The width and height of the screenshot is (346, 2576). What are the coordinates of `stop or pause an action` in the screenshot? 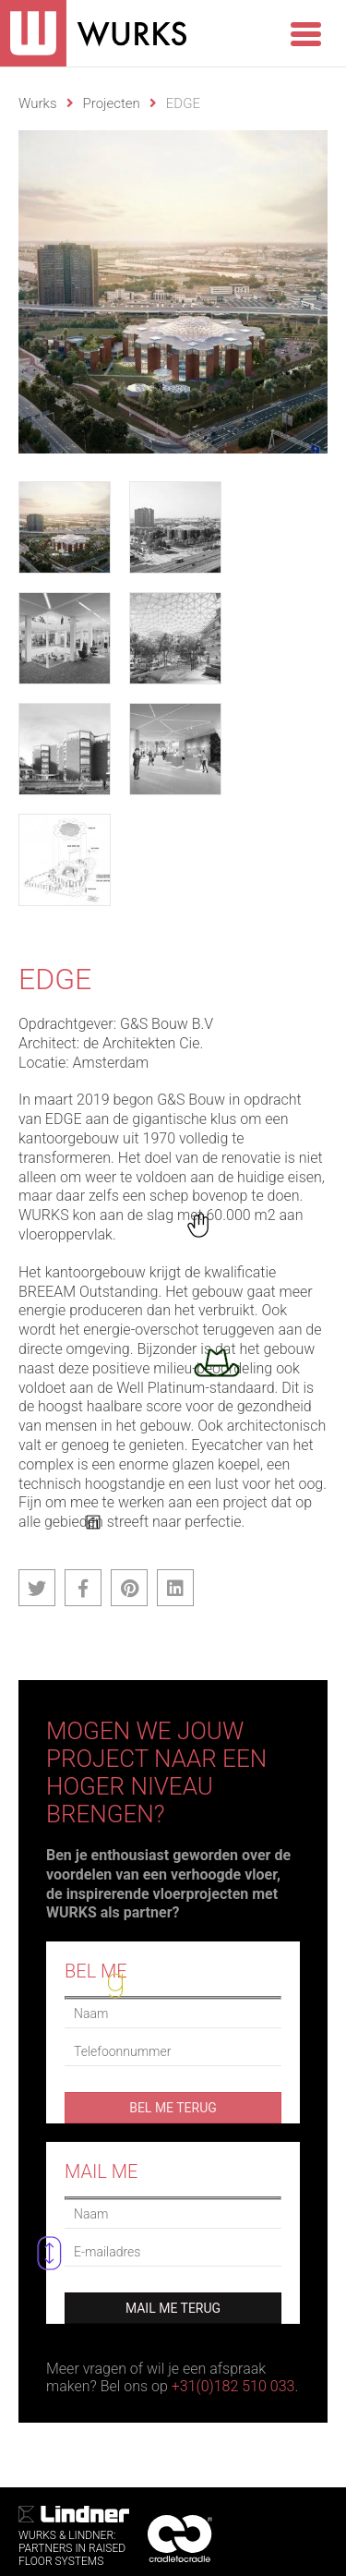 It's located at (198, 1225).